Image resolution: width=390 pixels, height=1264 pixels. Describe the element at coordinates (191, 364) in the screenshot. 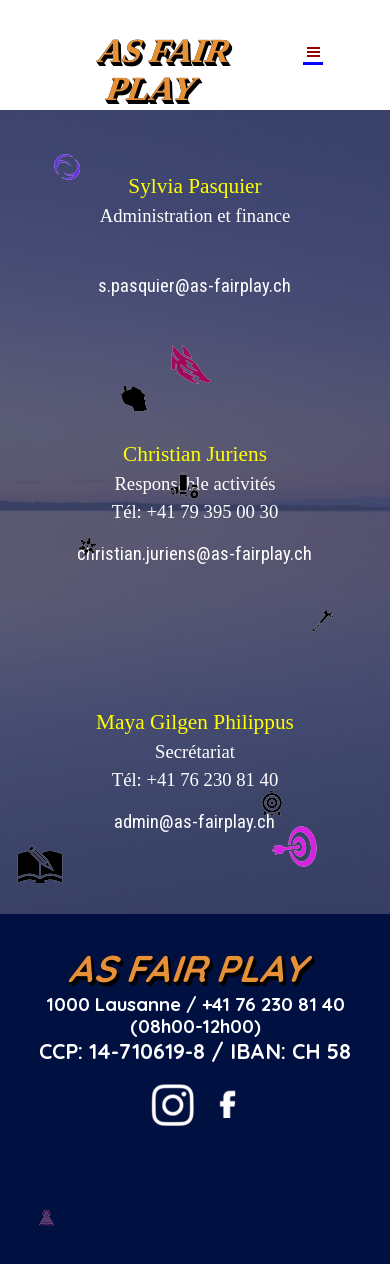

I see `select direwolf as character or faction` at that location.